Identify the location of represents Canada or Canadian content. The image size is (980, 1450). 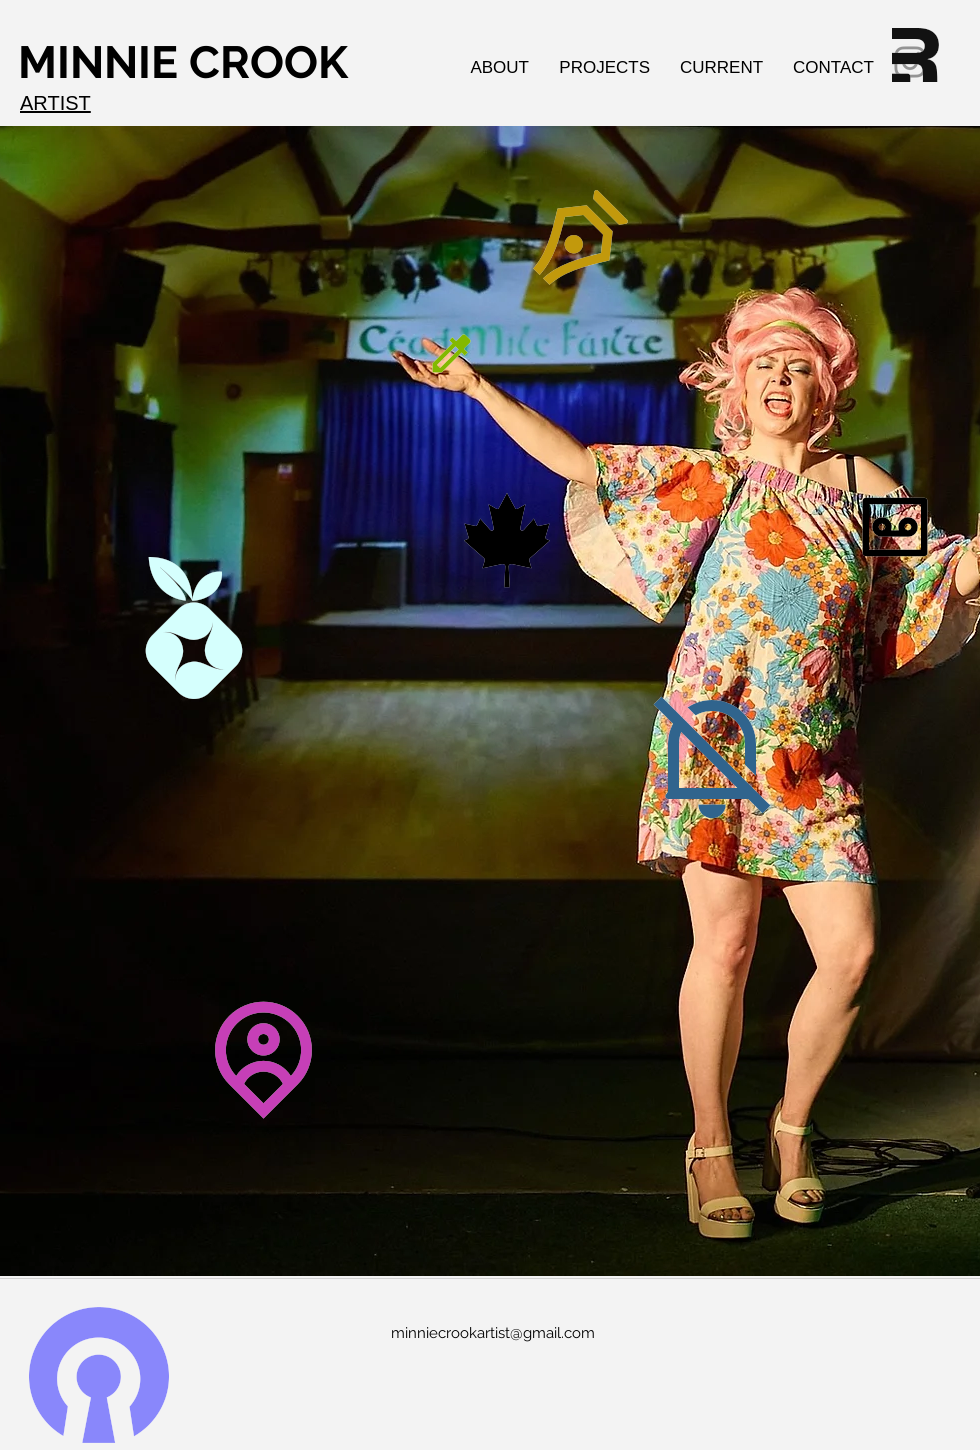
(507, 540).